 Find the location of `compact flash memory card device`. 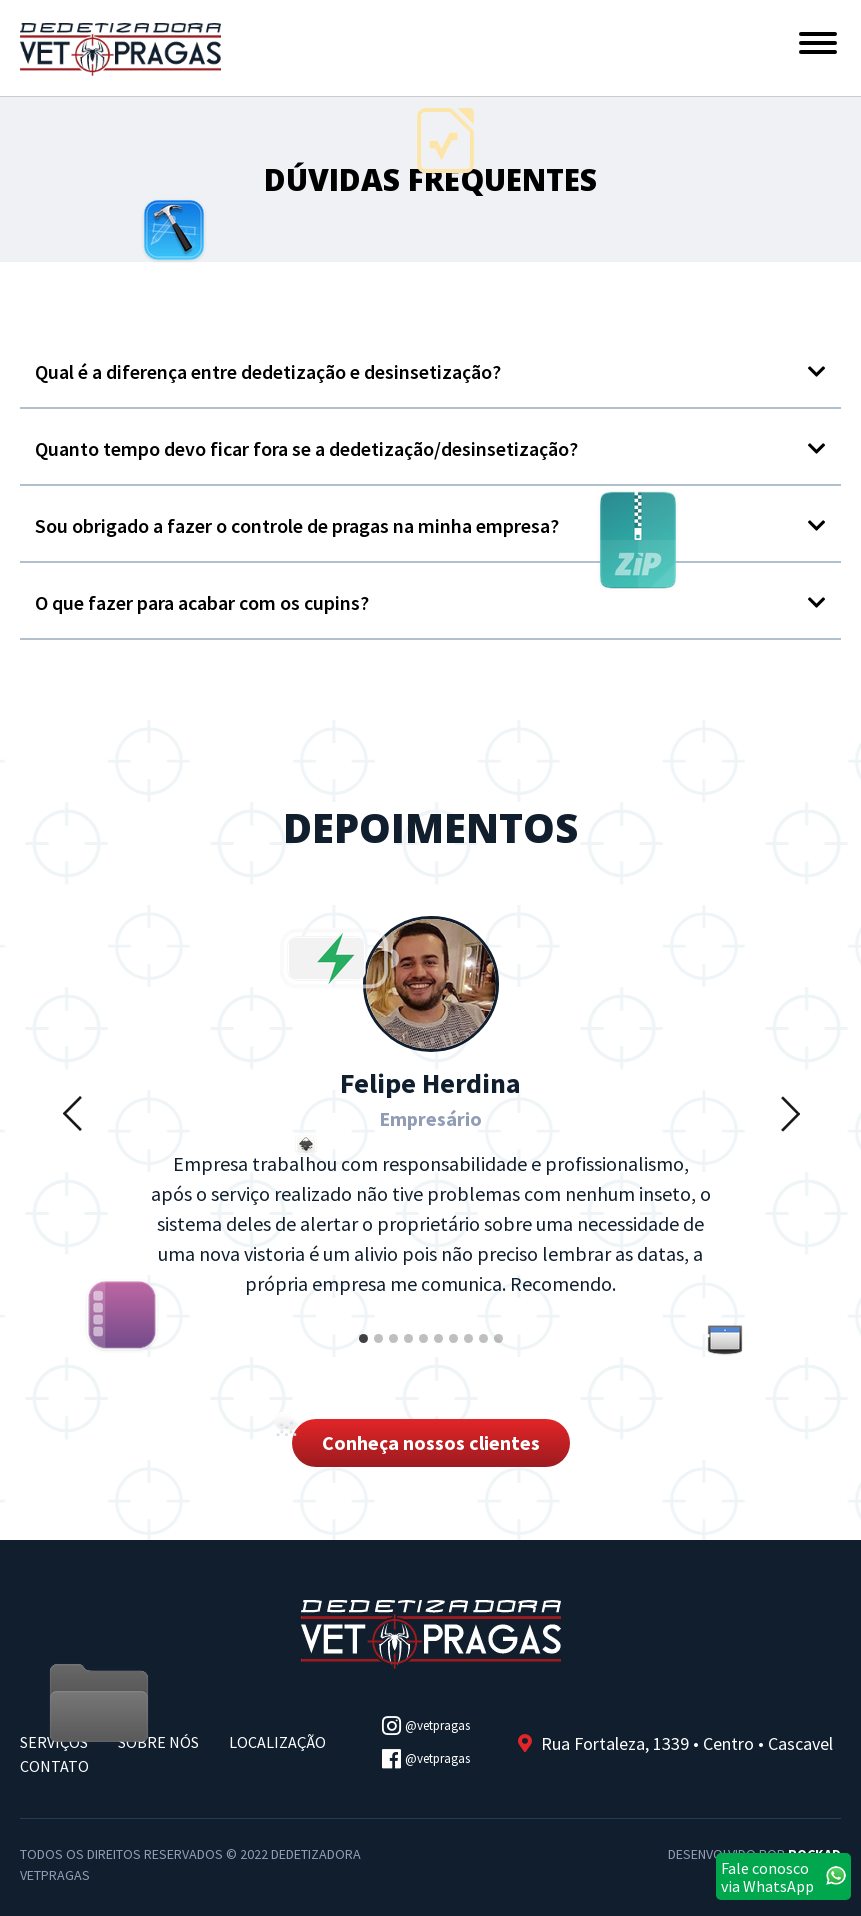

compact flash memory card device is located at coordinates (725, 1340).